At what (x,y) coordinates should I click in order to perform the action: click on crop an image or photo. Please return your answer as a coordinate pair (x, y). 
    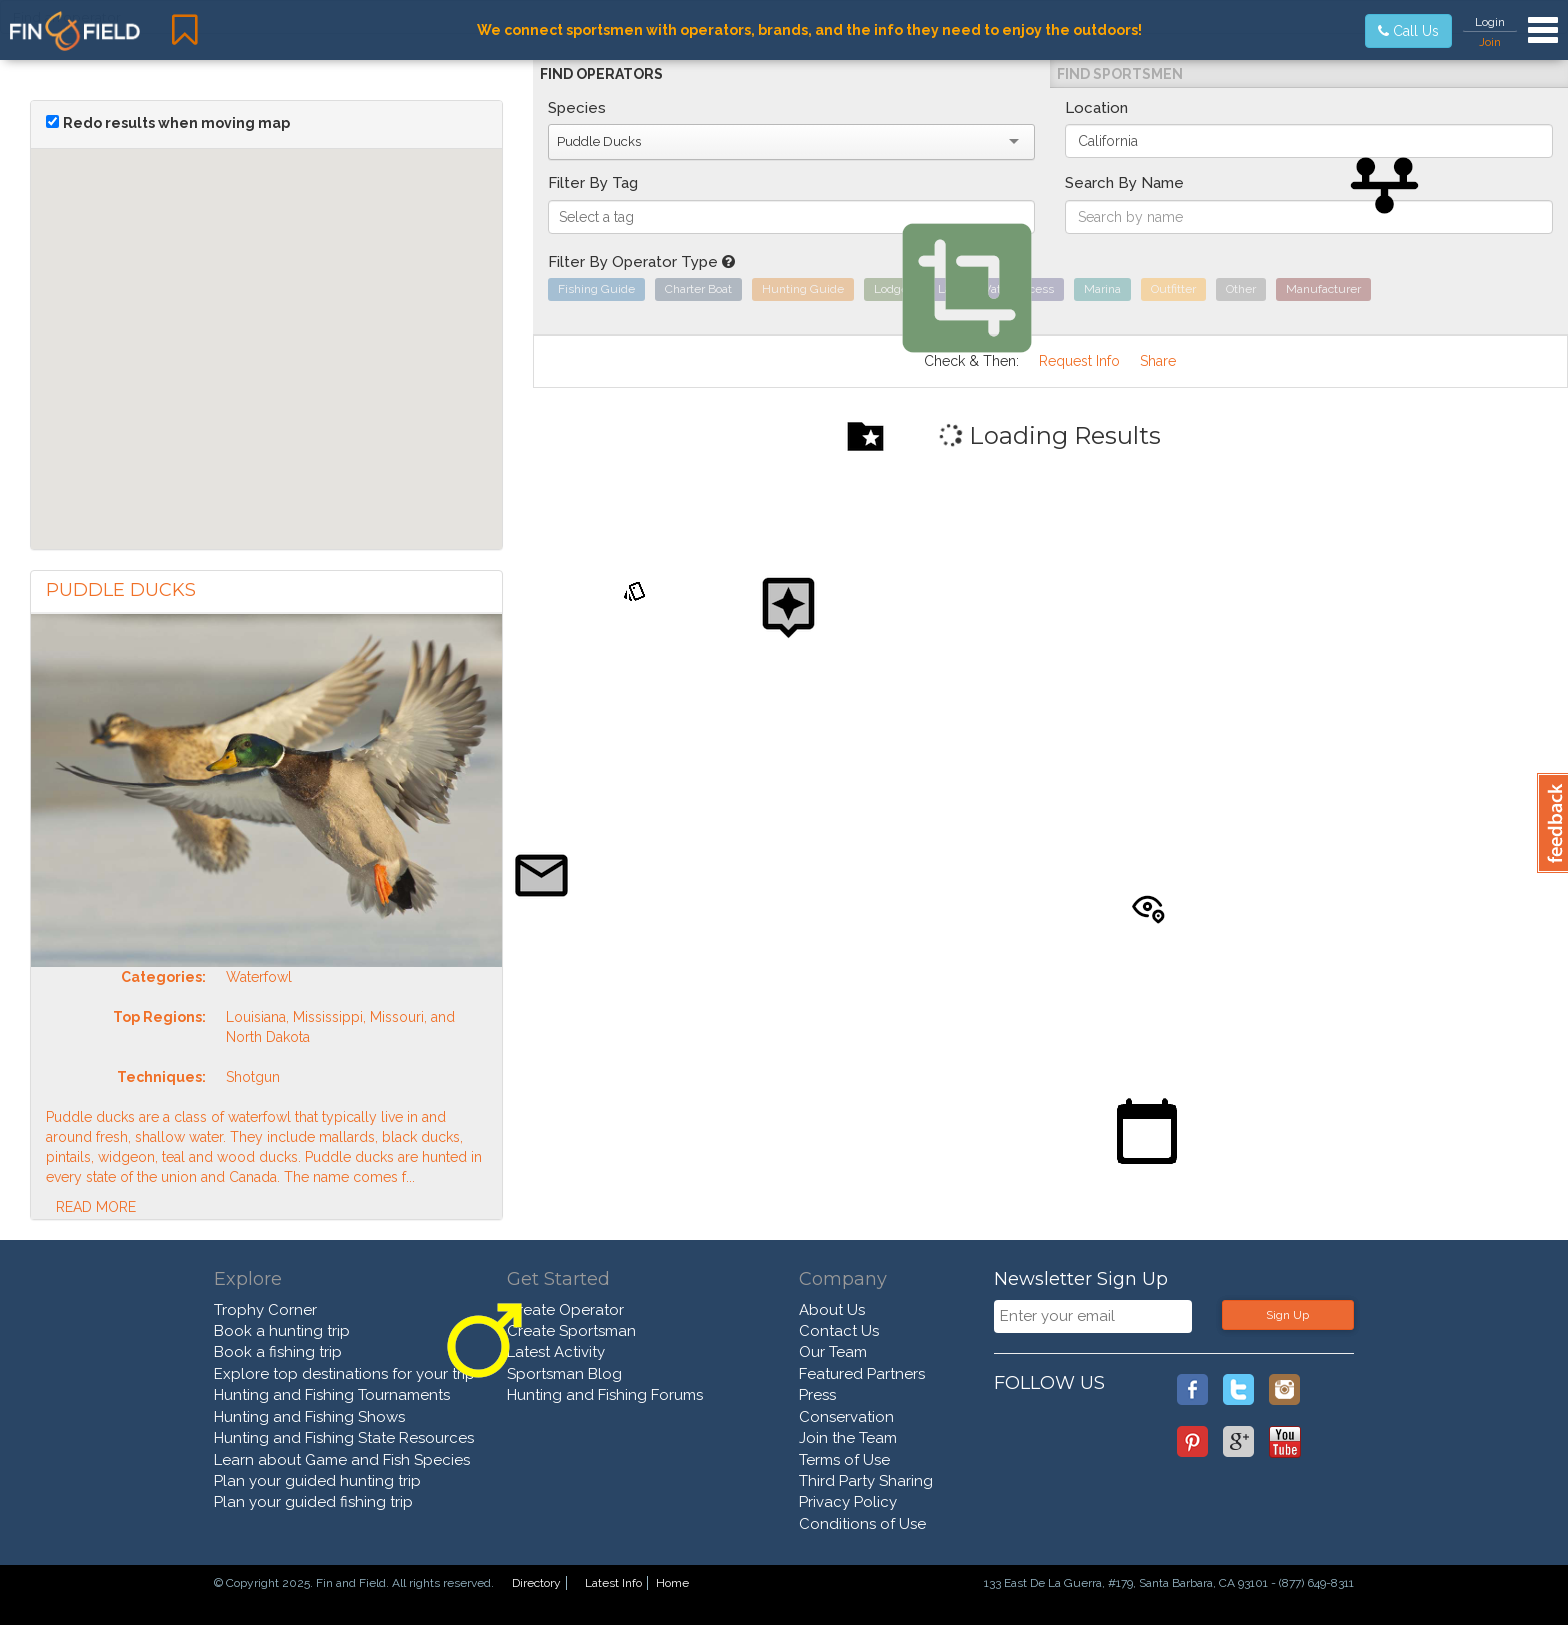
    Looking at the image, I should click on (967, 288).